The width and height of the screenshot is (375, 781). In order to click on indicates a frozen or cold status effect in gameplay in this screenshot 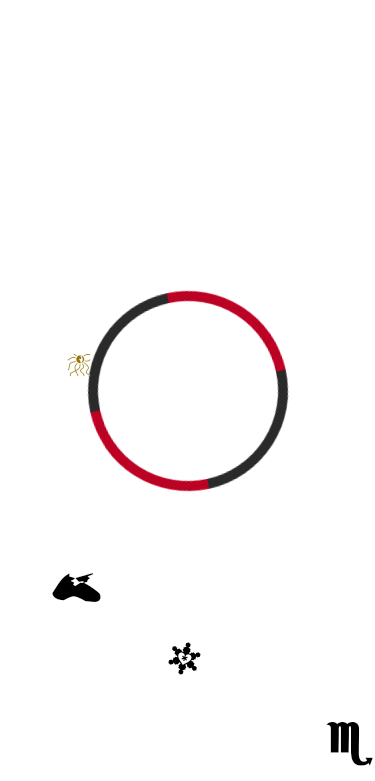, I will do `click(184, 658)`.